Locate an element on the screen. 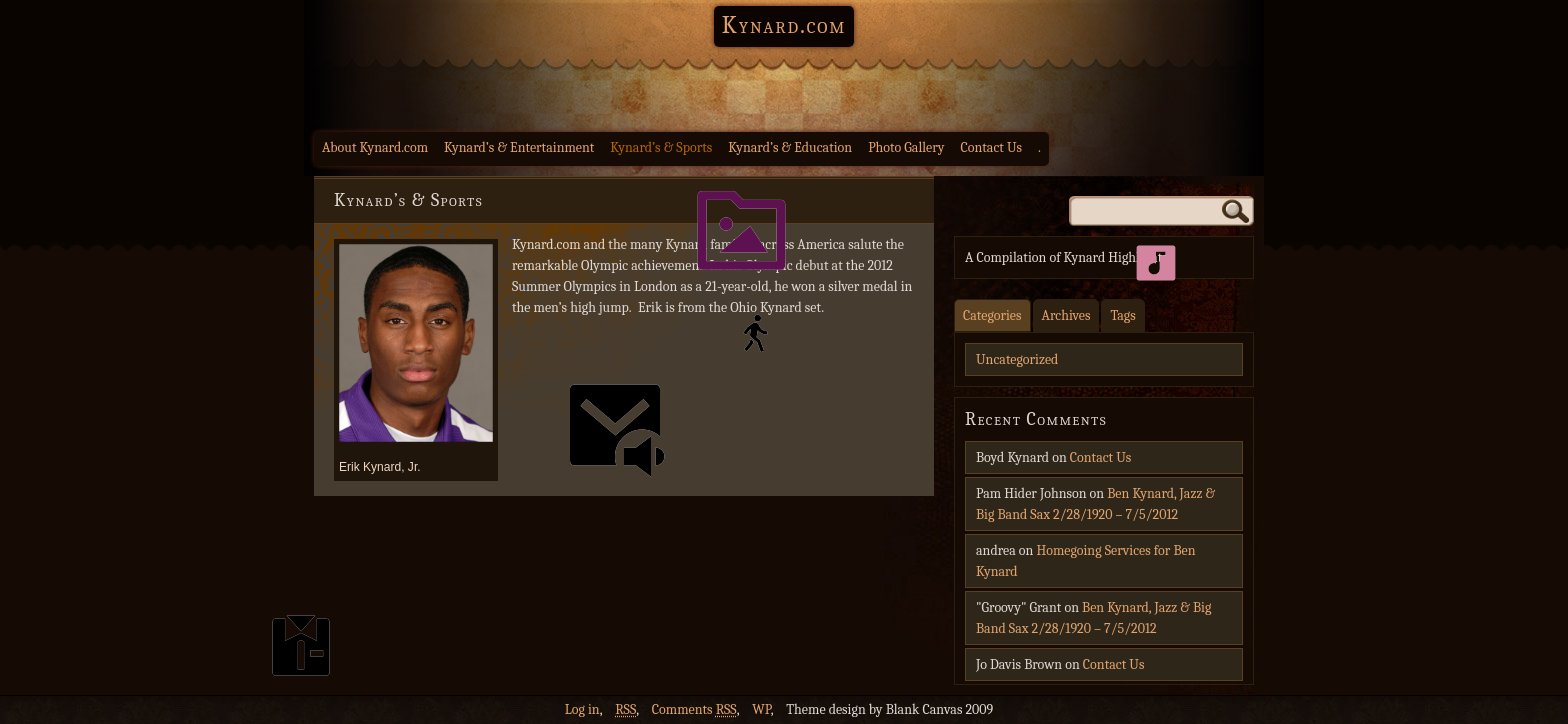  open photo or image folder is located at coordinates (741, 230).